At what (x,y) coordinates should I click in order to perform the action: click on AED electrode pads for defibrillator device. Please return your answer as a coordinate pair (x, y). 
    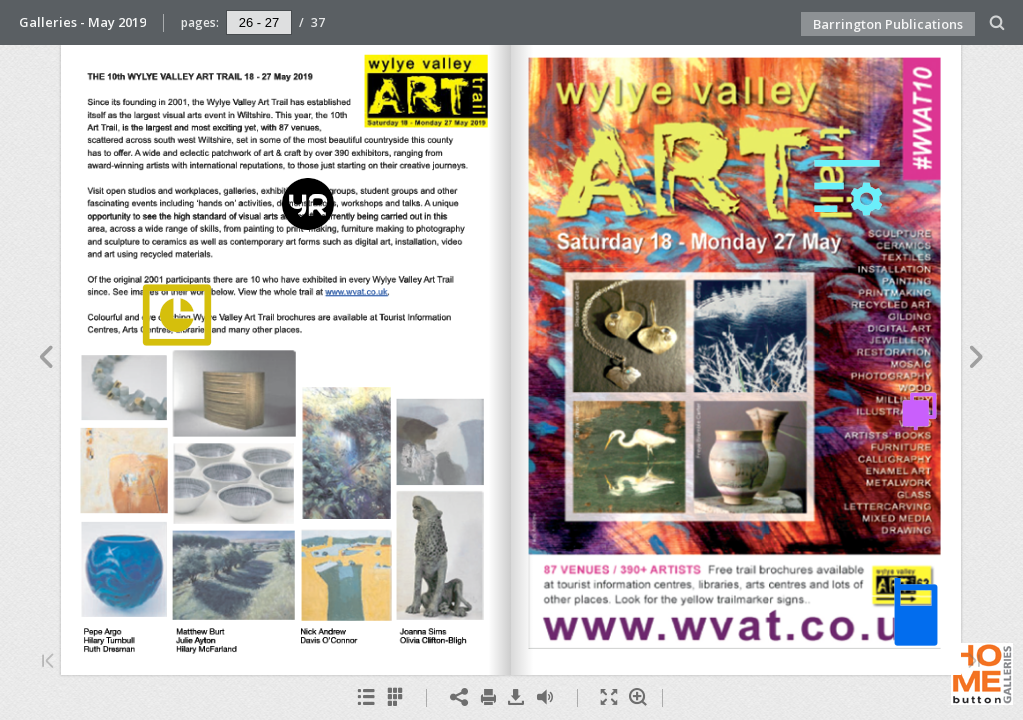
    Looking at the image, I should click on (919, 409).